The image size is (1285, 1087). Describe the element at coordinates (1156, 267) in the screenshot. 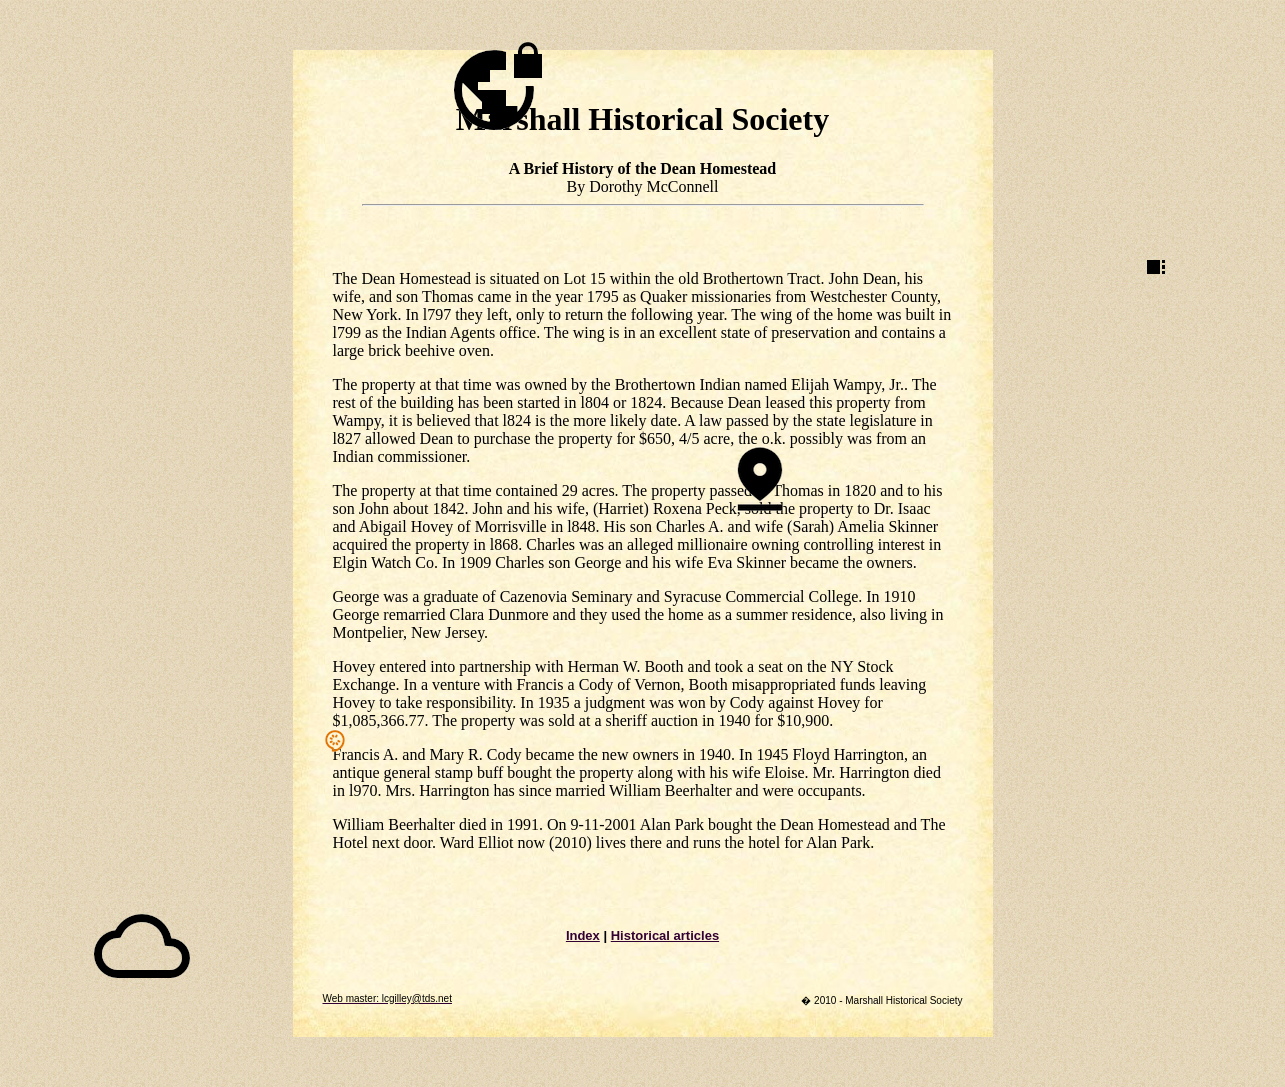

I see `toggle sidebar panel visibility` at that location.